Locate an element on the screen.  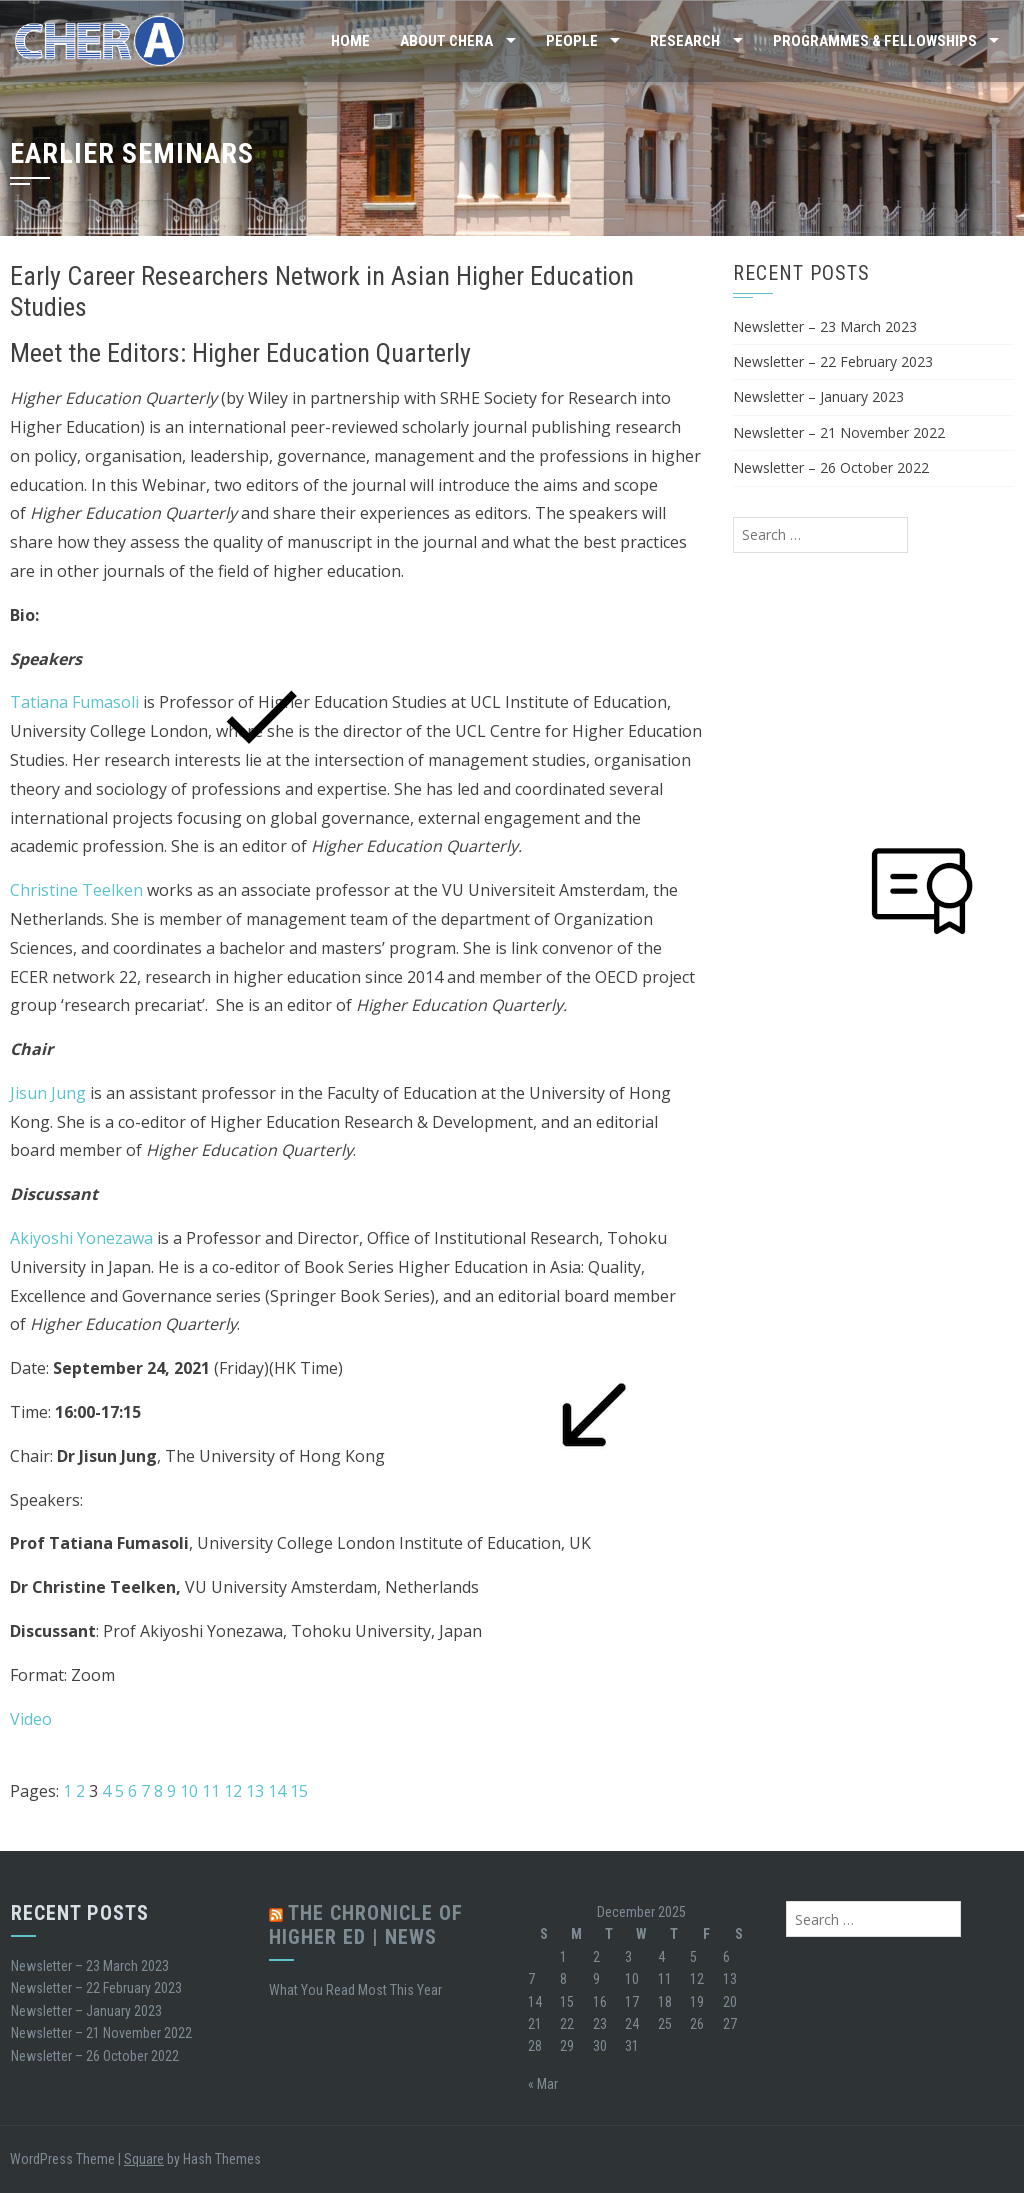
view certificate or credential details is located at coordinates (918, 887).